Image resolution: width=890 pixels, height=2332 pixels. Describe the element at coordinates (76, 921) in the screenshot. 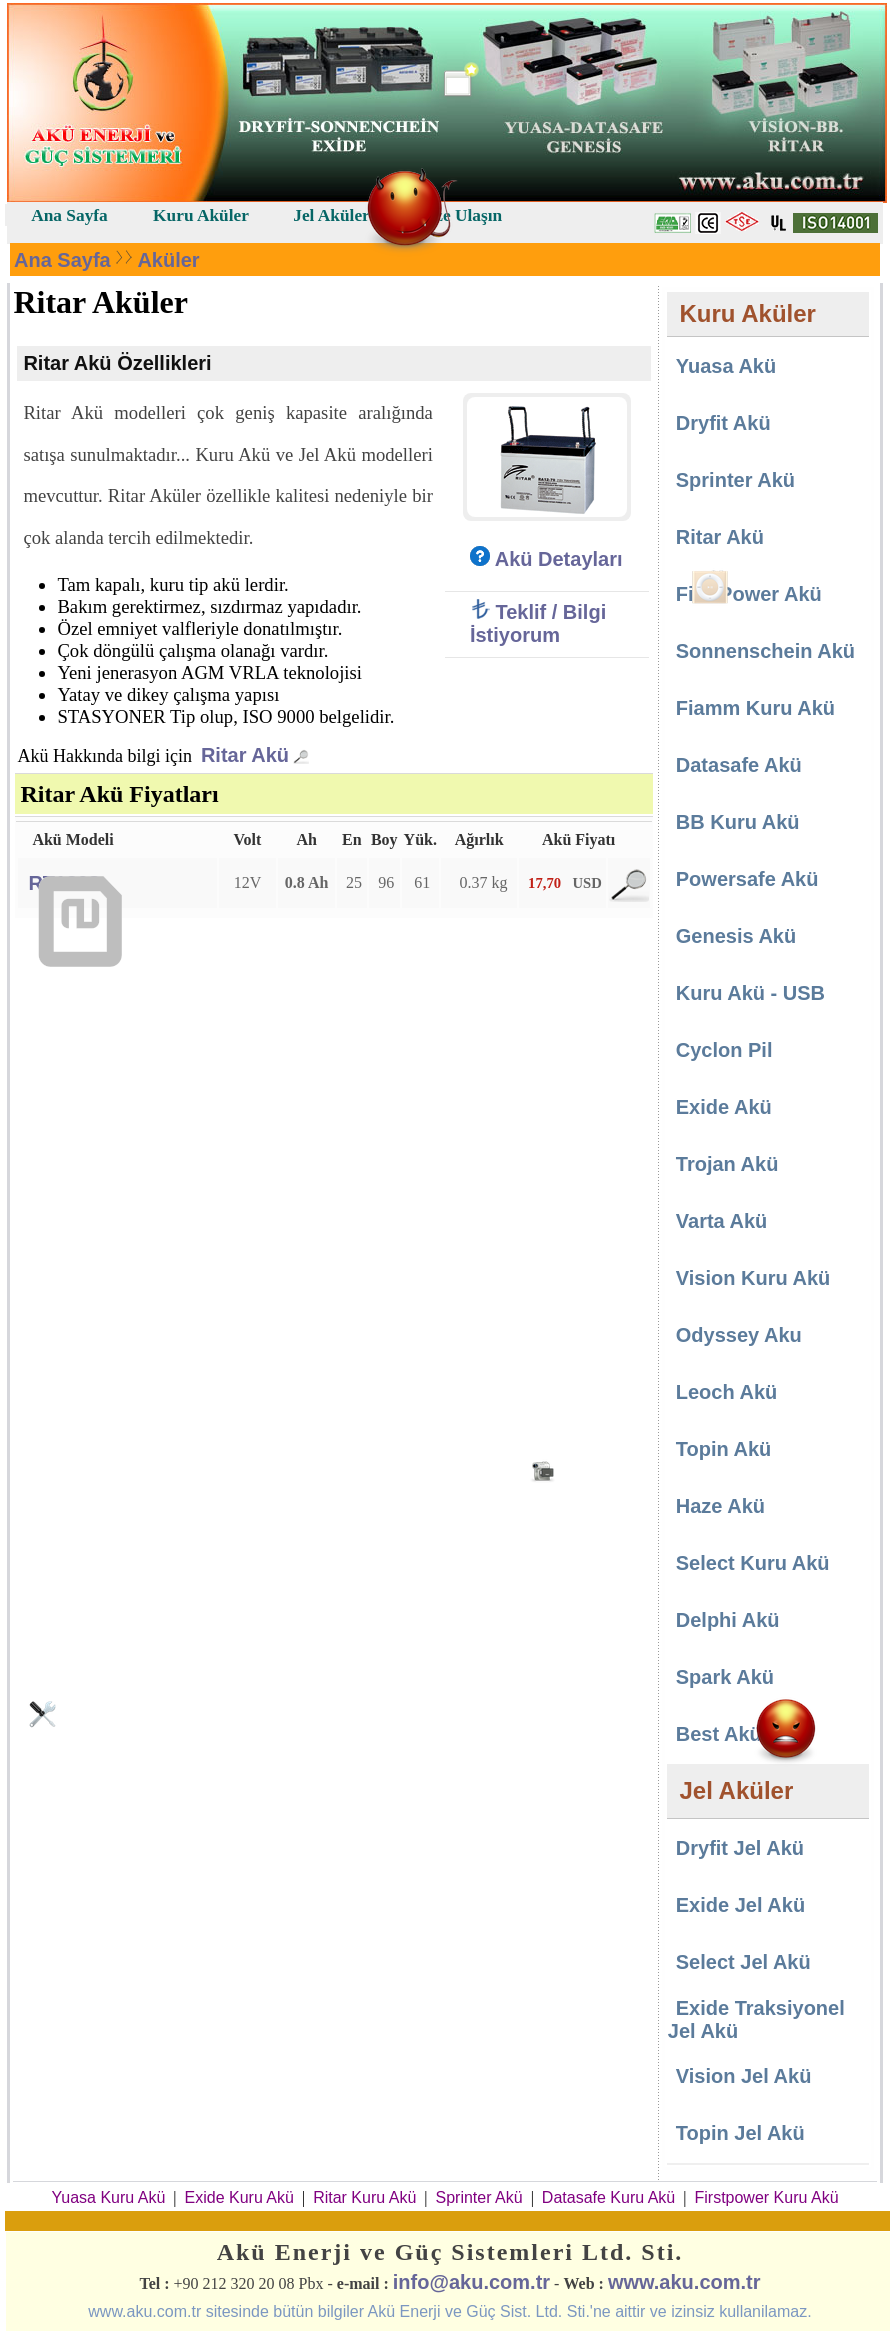

I see `access flash media or USB storage device` at that location.